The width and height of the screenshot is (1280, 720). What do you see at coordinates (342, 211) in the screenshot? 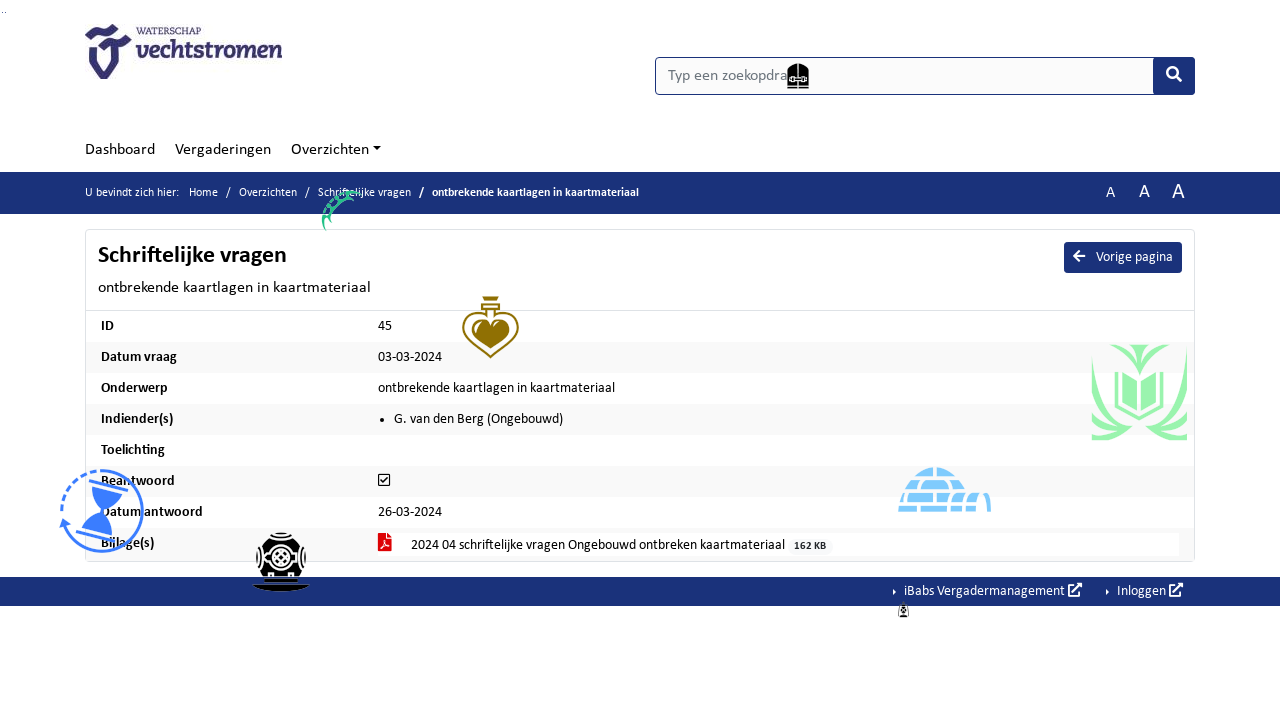
I see `select the bat'leth weapon in a game inventory` at bounding box center [342, 211].